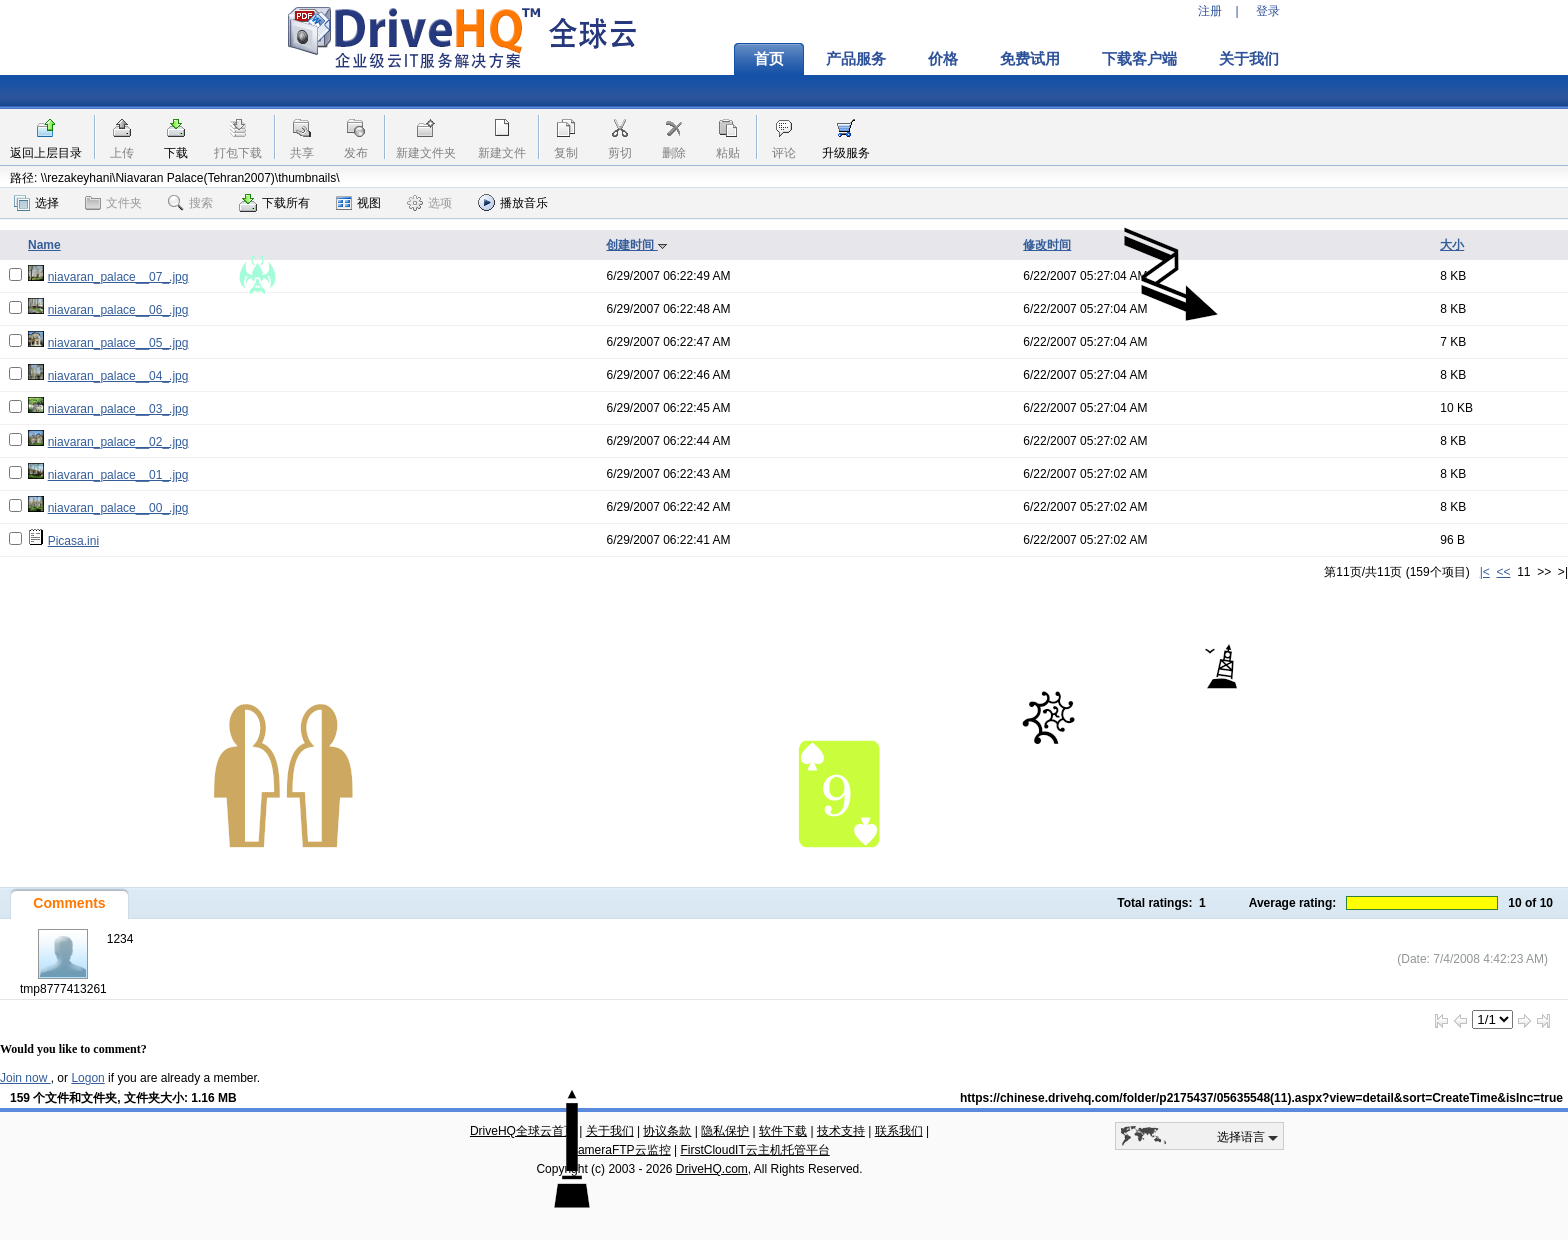 This screenshot has width=1568, height=1240. Describe the element at coordinates (839, 794) in the screenshot. I see `select the 9 of spades card` at that location.